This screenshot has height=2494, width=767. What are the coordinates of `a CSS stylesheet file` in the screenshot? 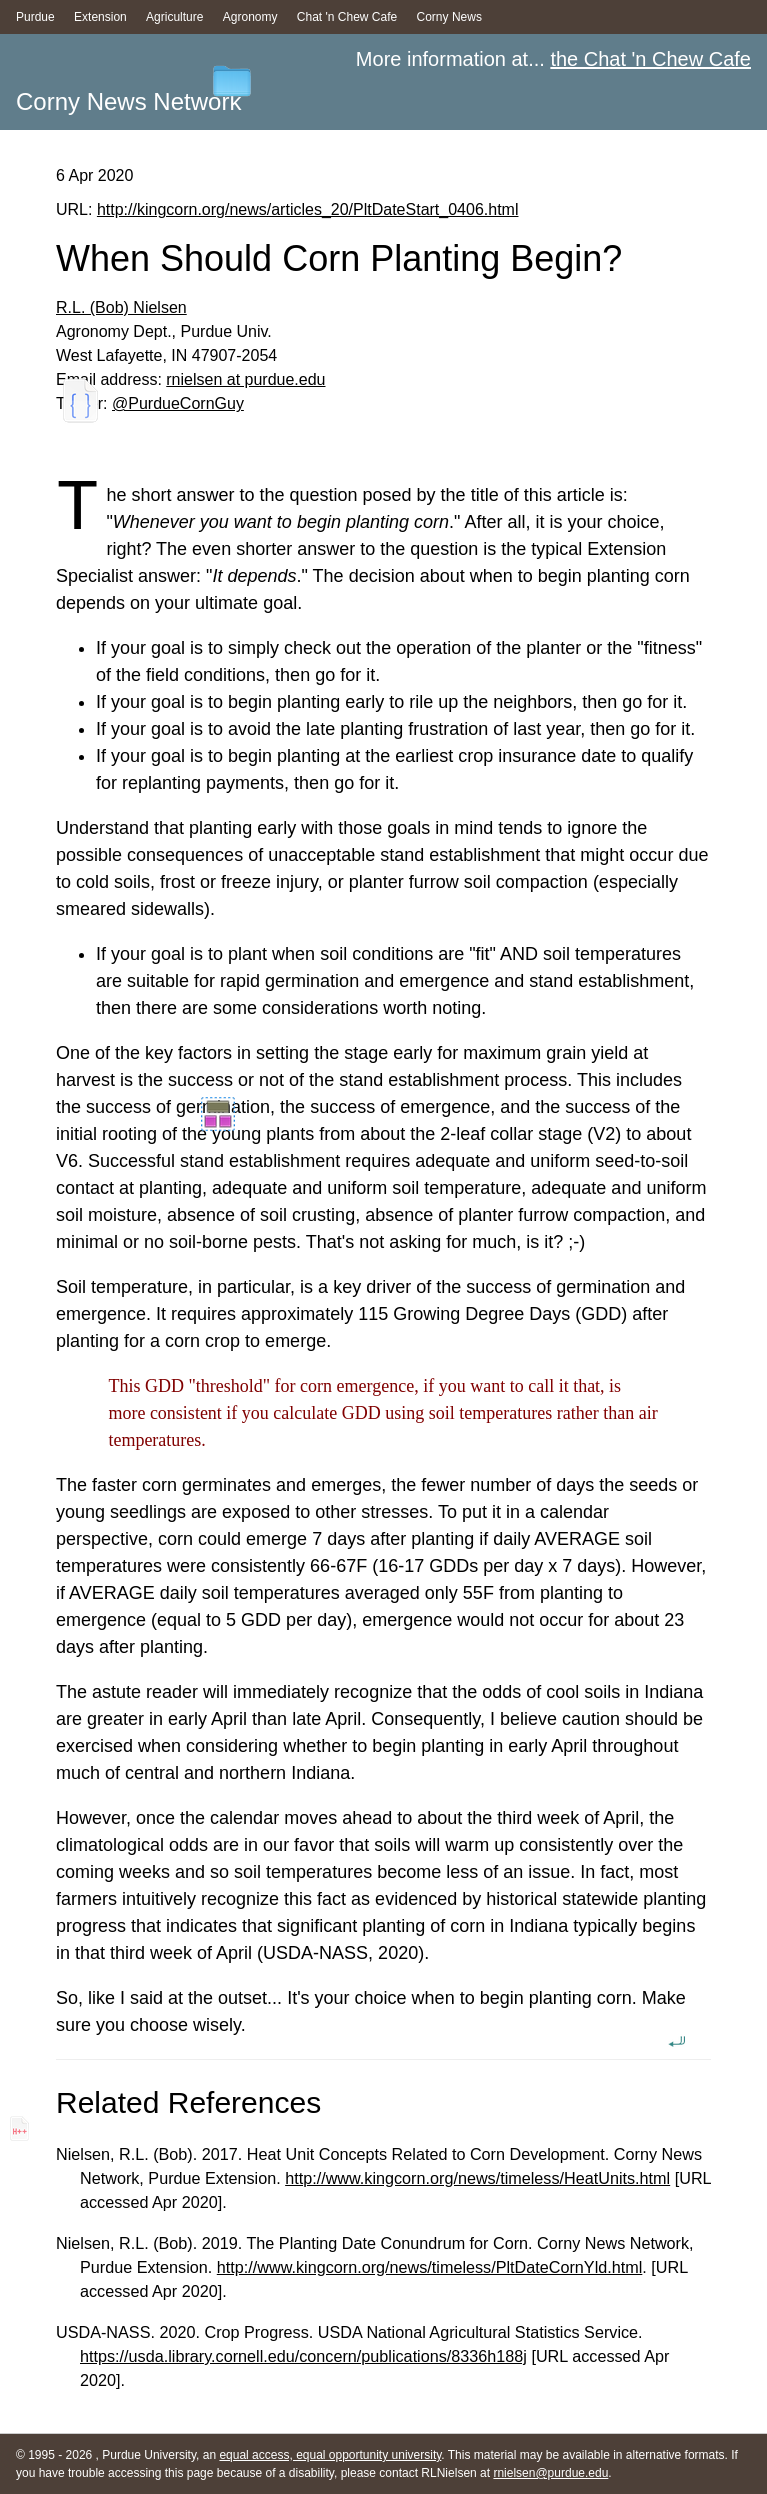 It's located at (80, 400).